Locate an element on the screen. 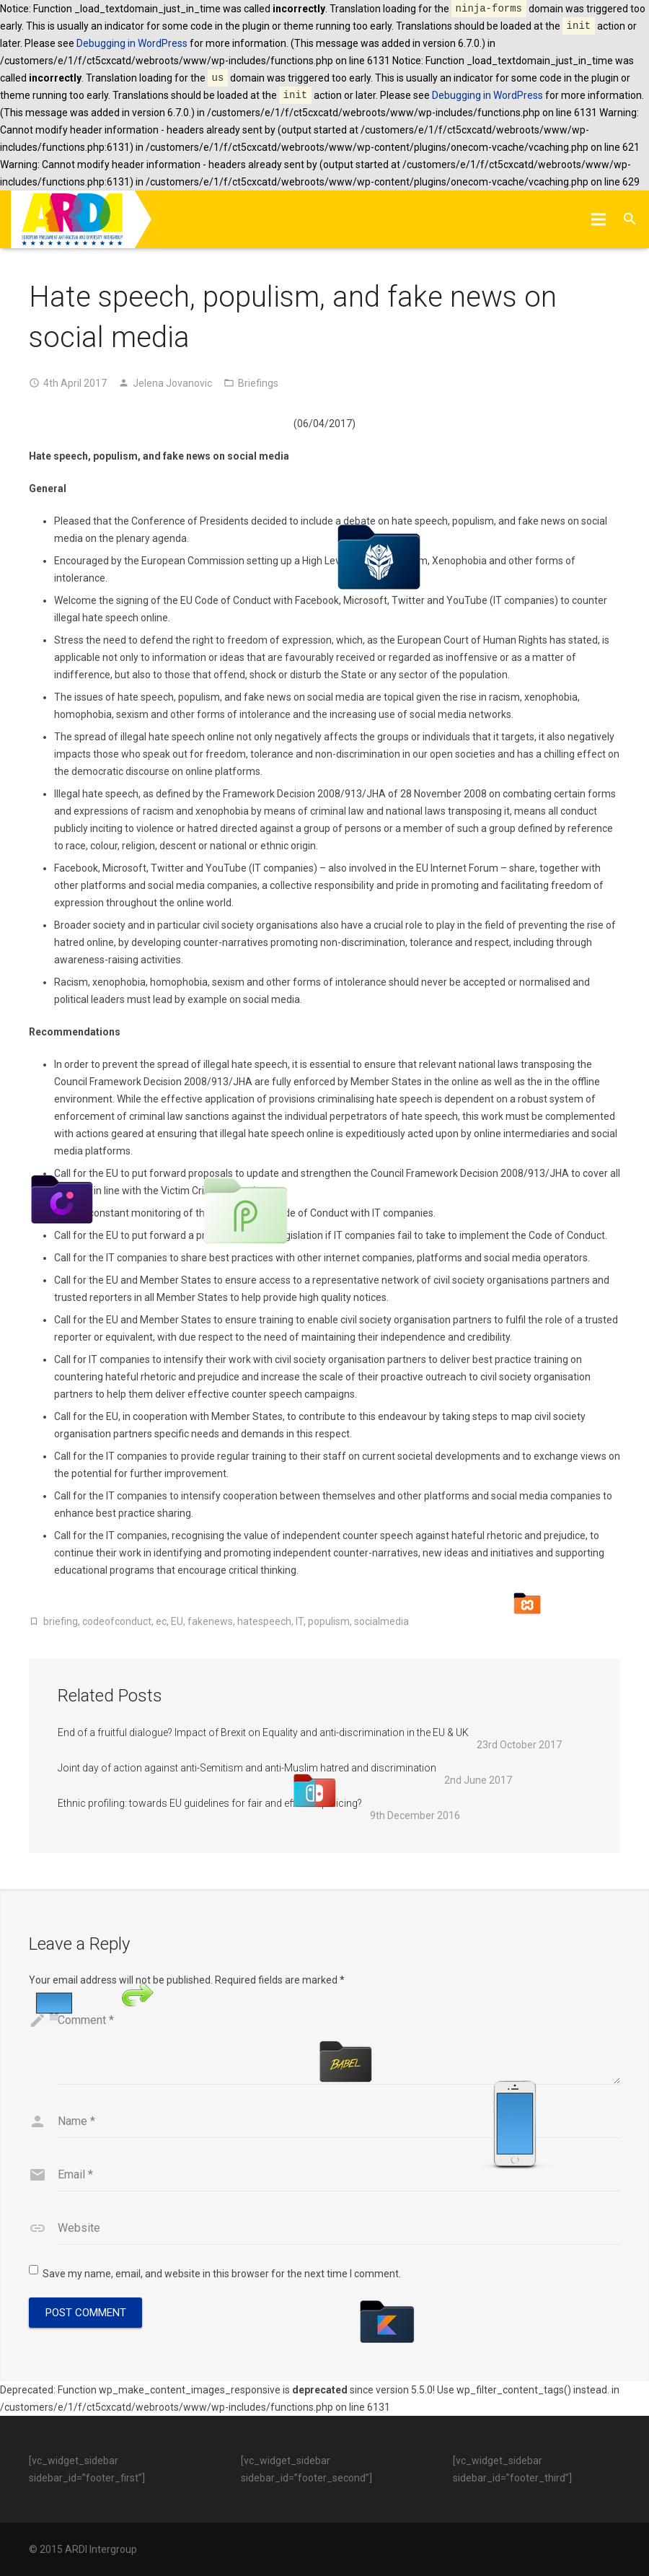 The width and height of the screenshot is (649, 2576). open android pie system files folder is located at coordinates (245, 1213).